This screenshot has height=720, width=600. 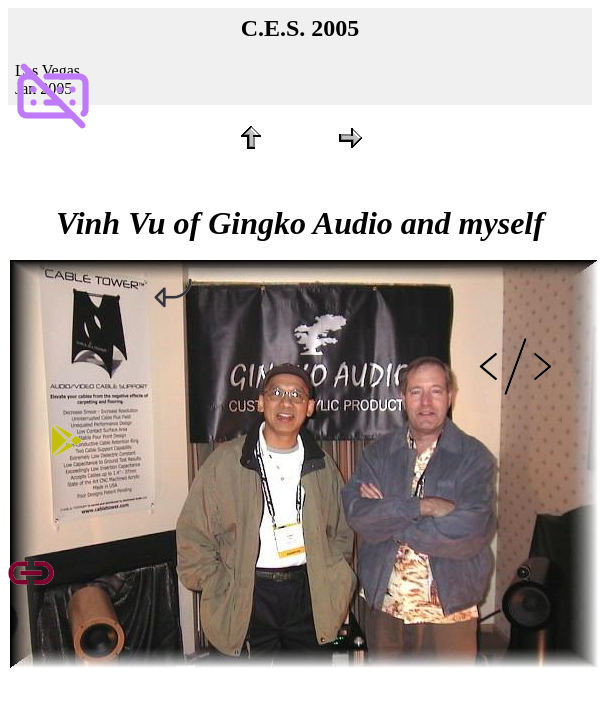 What do you see at coordinates (515, 366) in the screenshot?
I see `view or edit source code` at bounding box center [515, 366].